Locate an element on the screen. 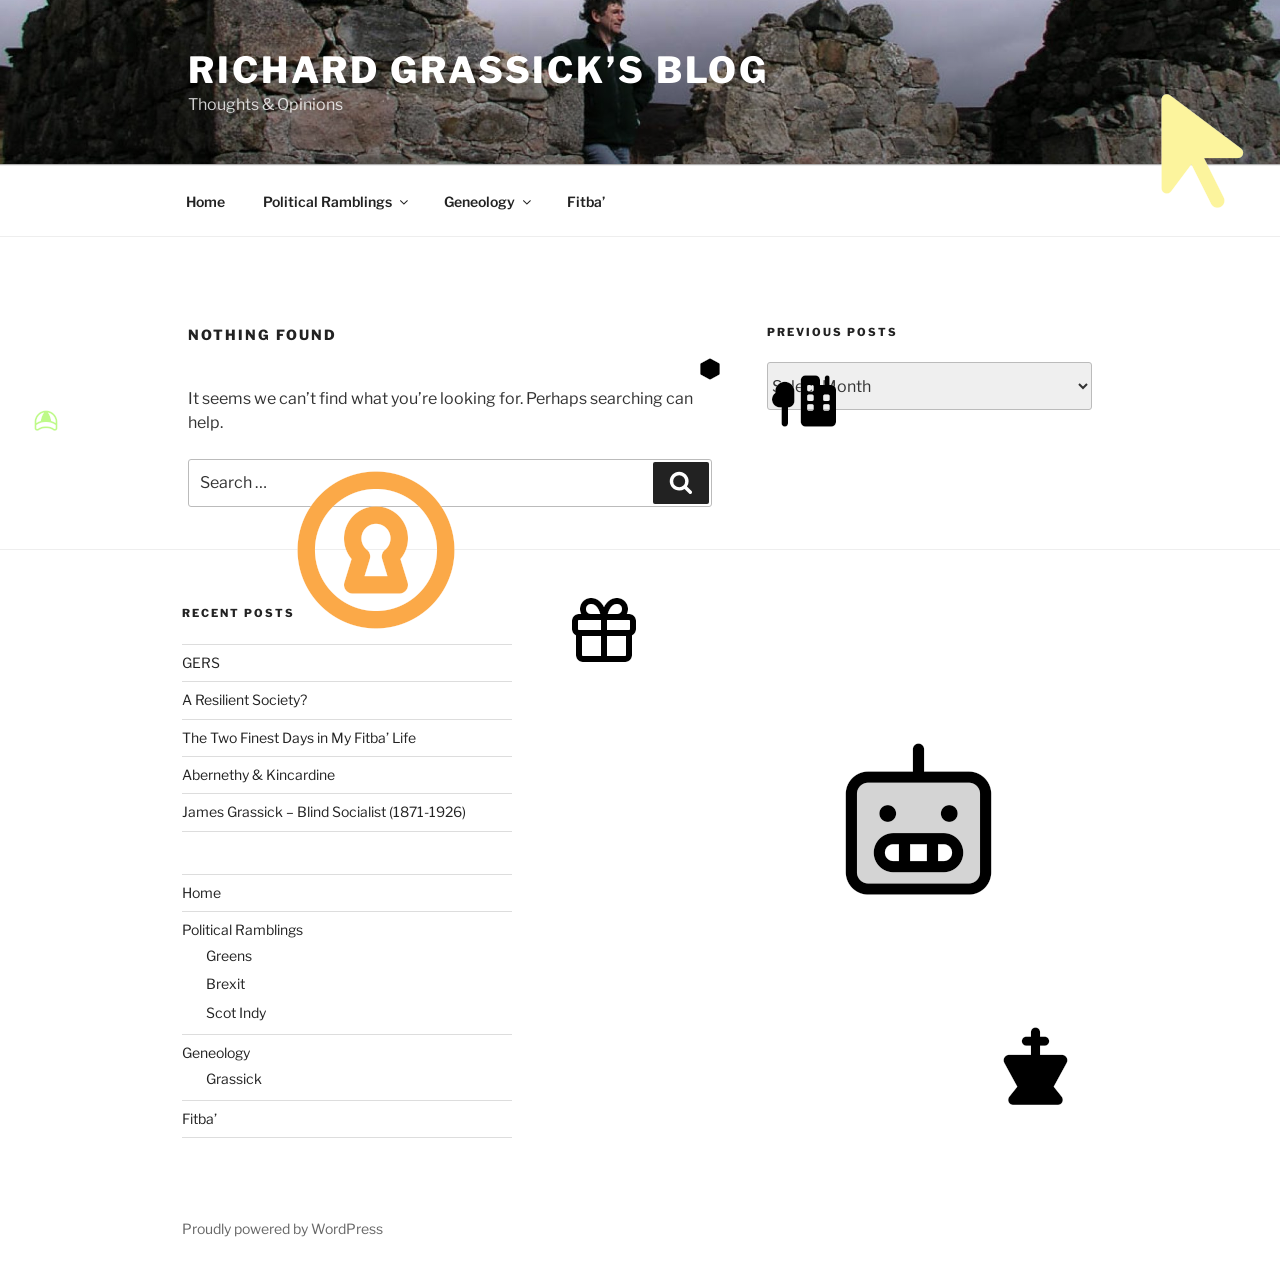 The width and height of the screenshot is (1280, 1275). chess king piece indicator is located at coordinates (1035, 1068).